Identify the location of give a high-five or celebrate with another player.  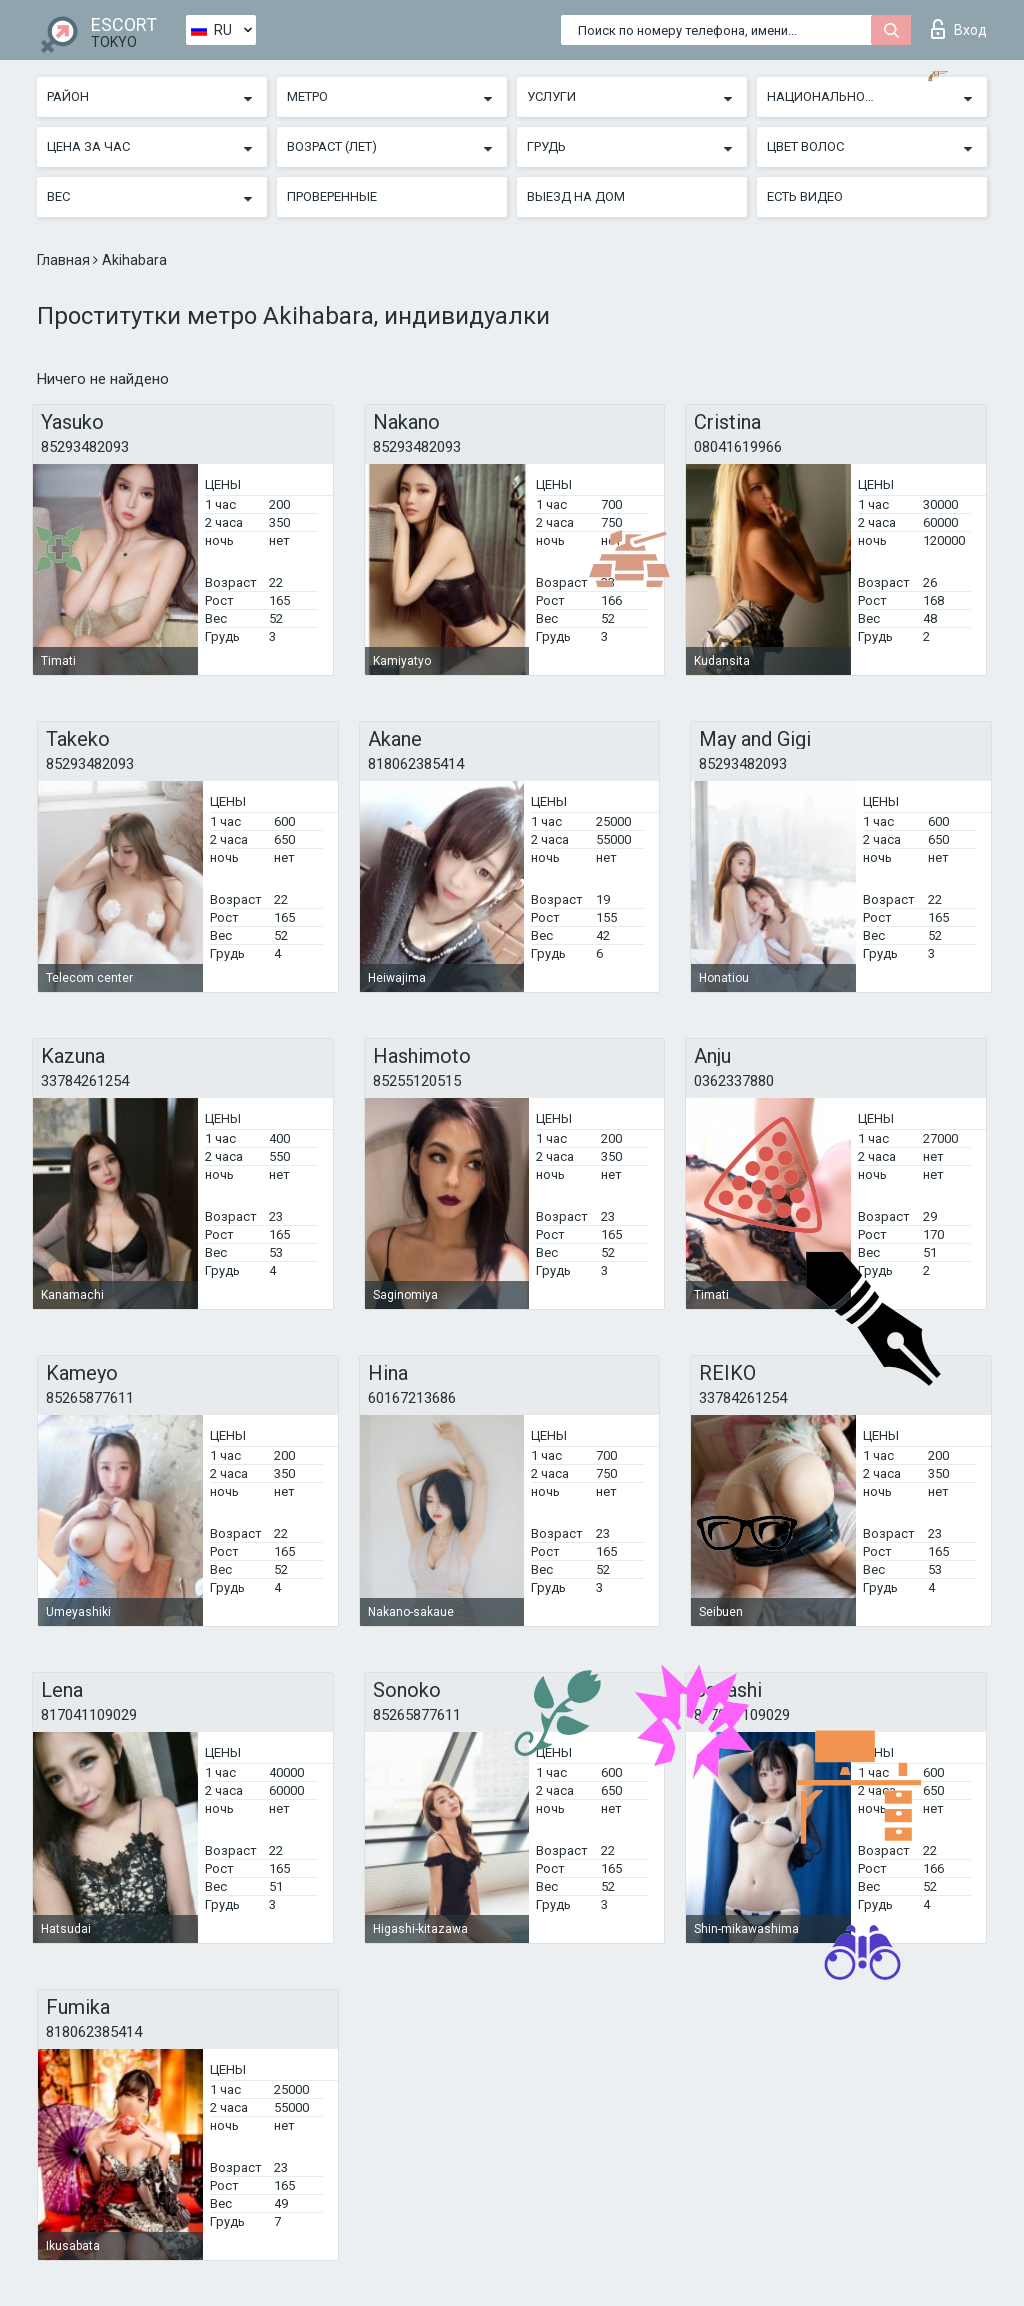
(693, 1723).